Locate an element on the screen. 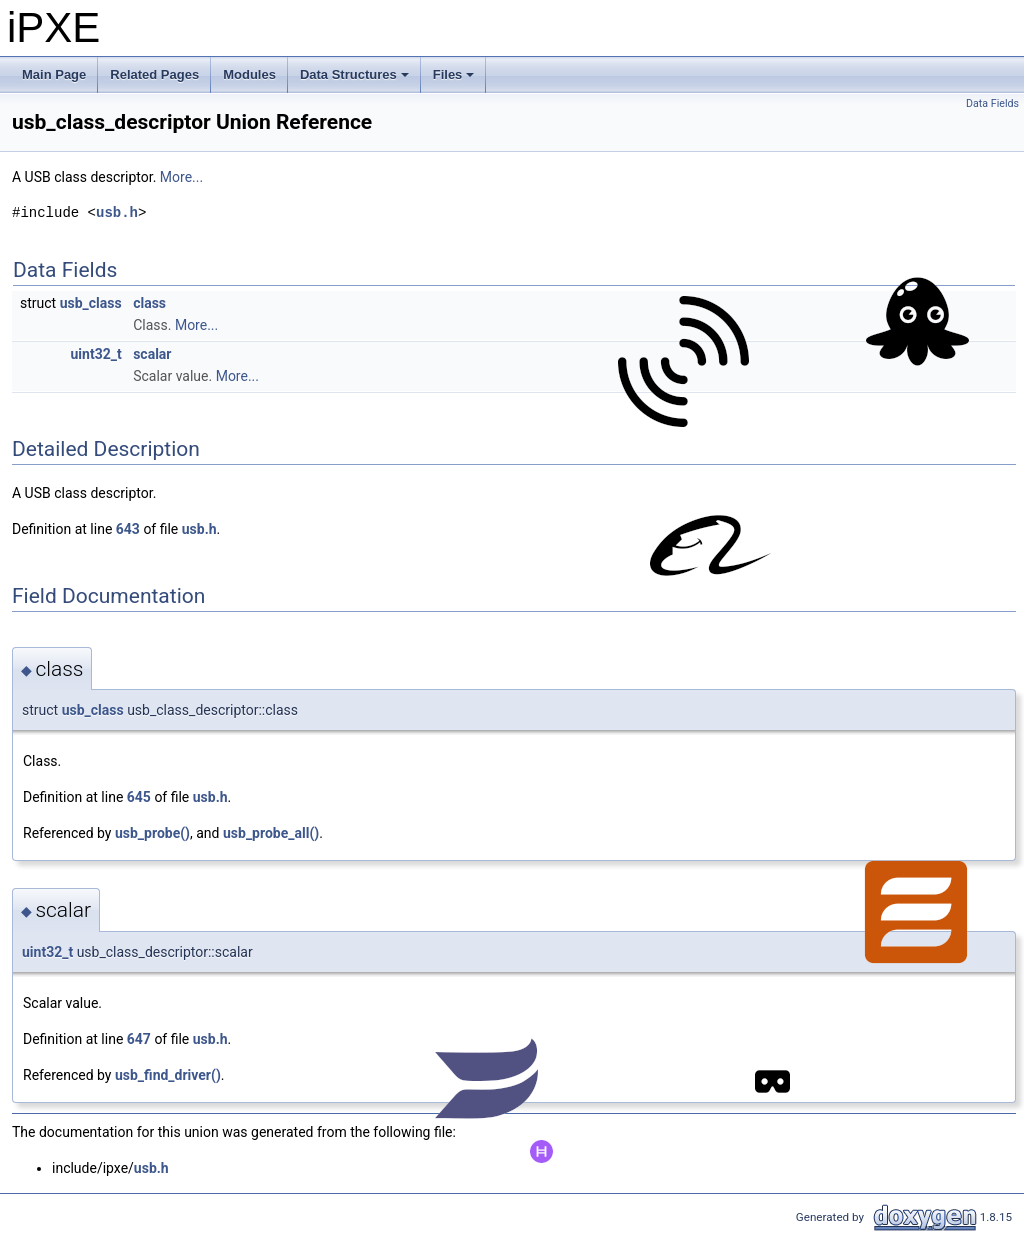 This screenshot has width=1024, height=1233. jxl image format logo is located at coordinates (916, 912).